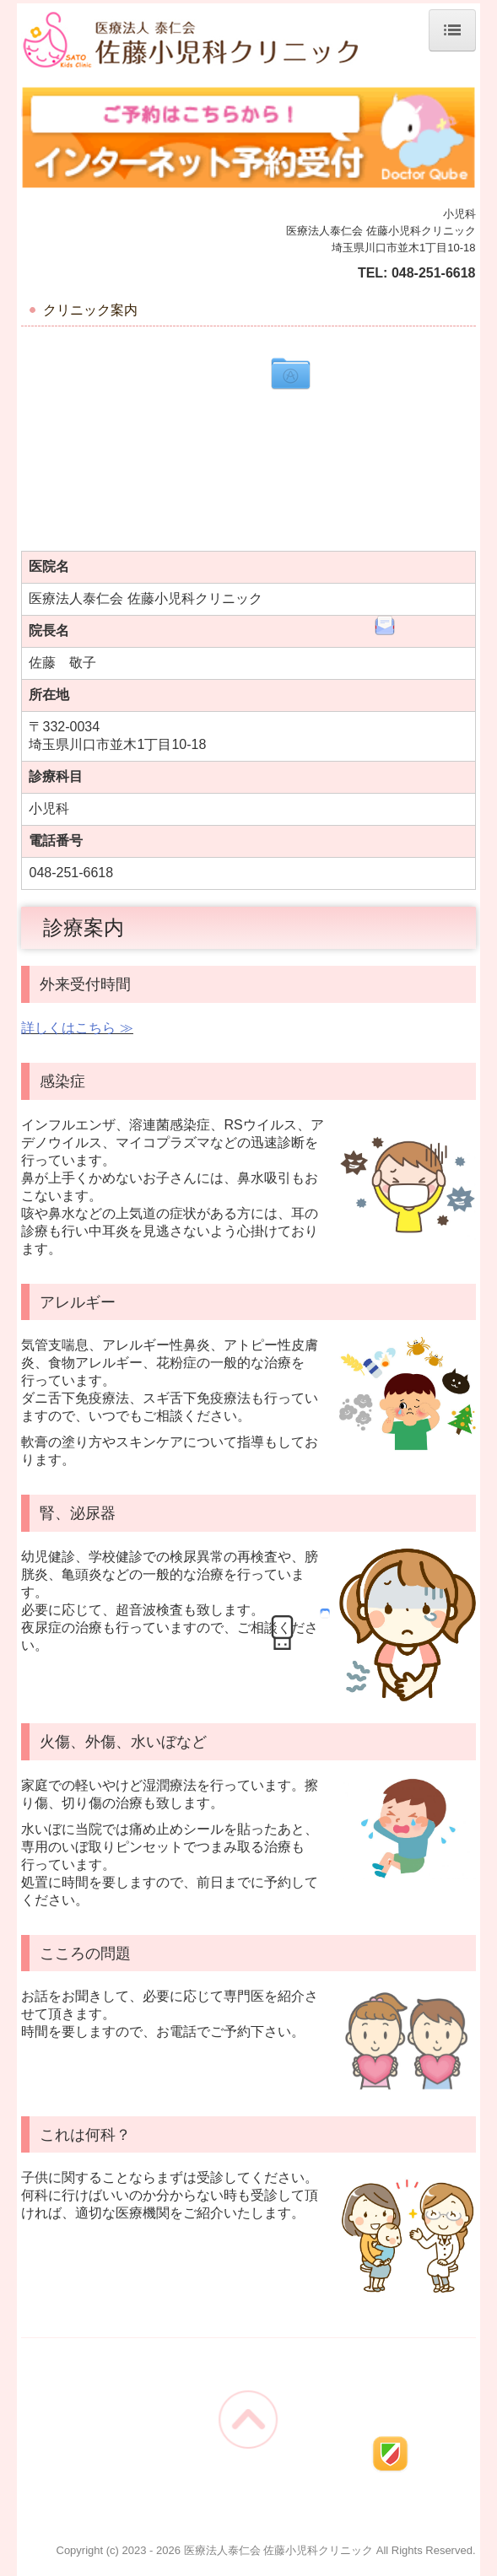 This screenshot has height=2576, width=497. I want to click on eject or safely remove USB drive, so click(282, 1632).